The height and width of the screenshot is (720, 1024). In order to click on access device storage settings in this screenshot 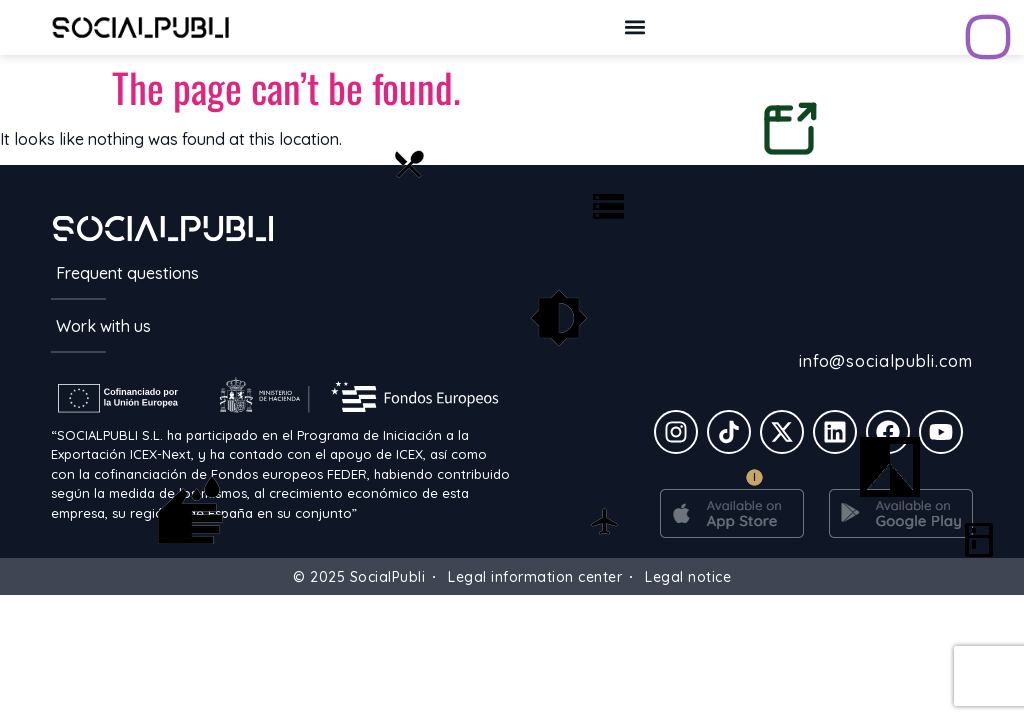, I will do `click(608, 206)`.